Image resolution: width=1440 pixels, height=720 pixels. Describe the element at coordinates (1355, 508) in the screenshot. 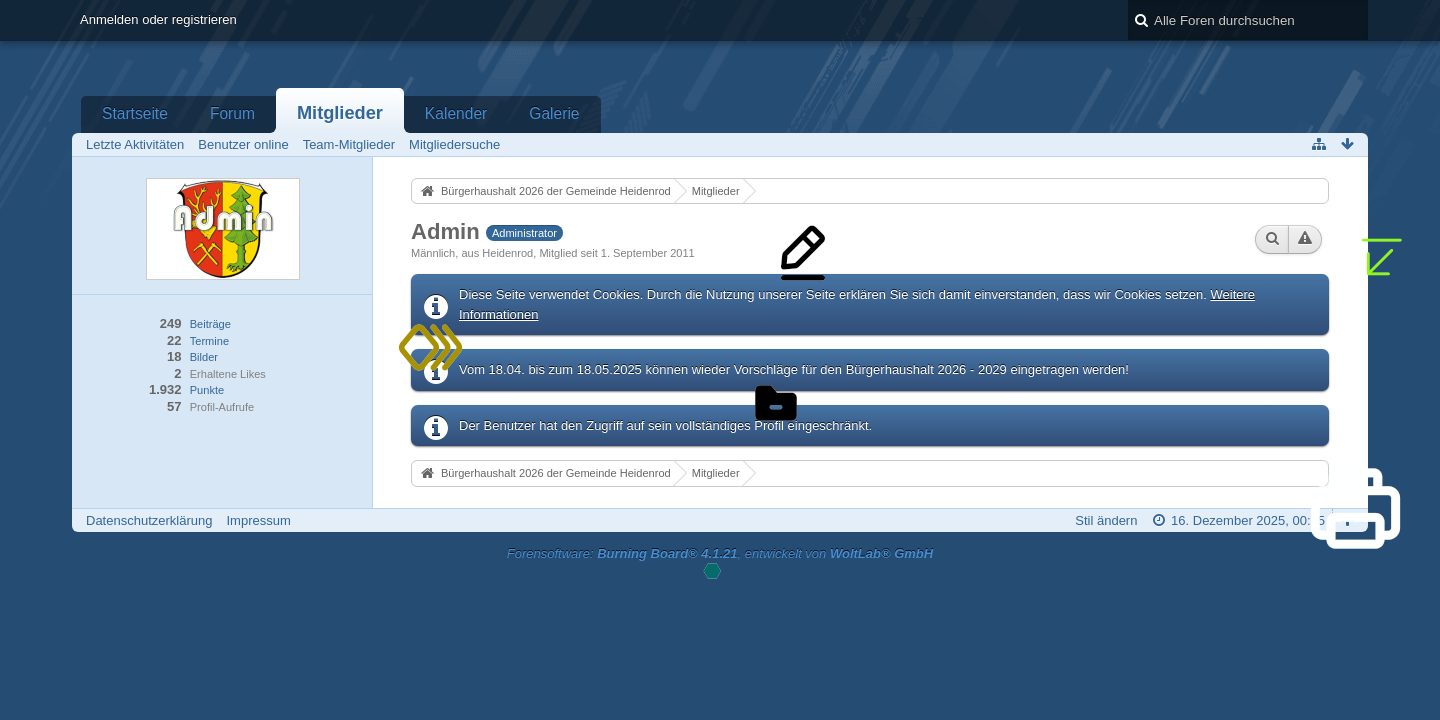

I see `print the current document` at that location.